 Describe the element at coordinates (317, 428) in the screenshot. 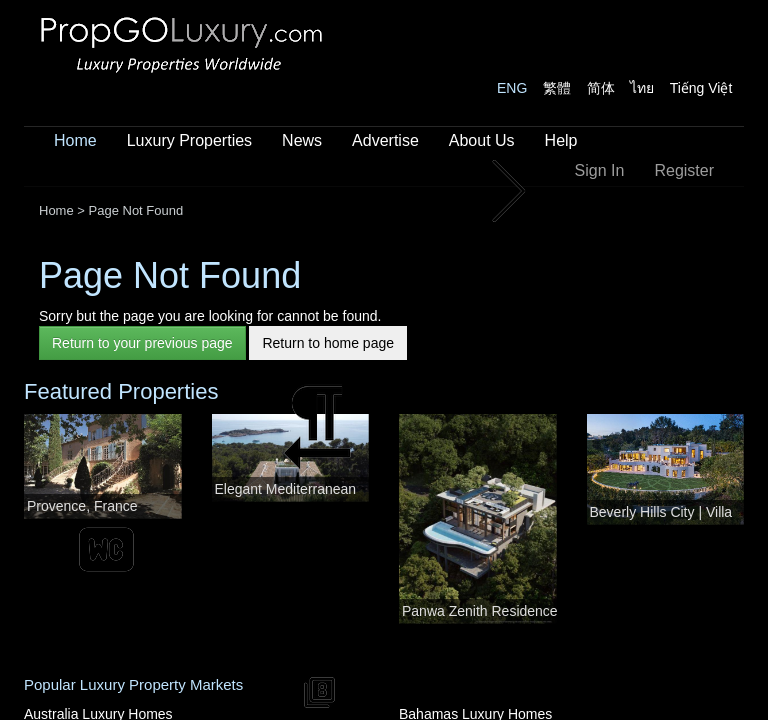

I see `switch text direction to right-to-left` at that location.